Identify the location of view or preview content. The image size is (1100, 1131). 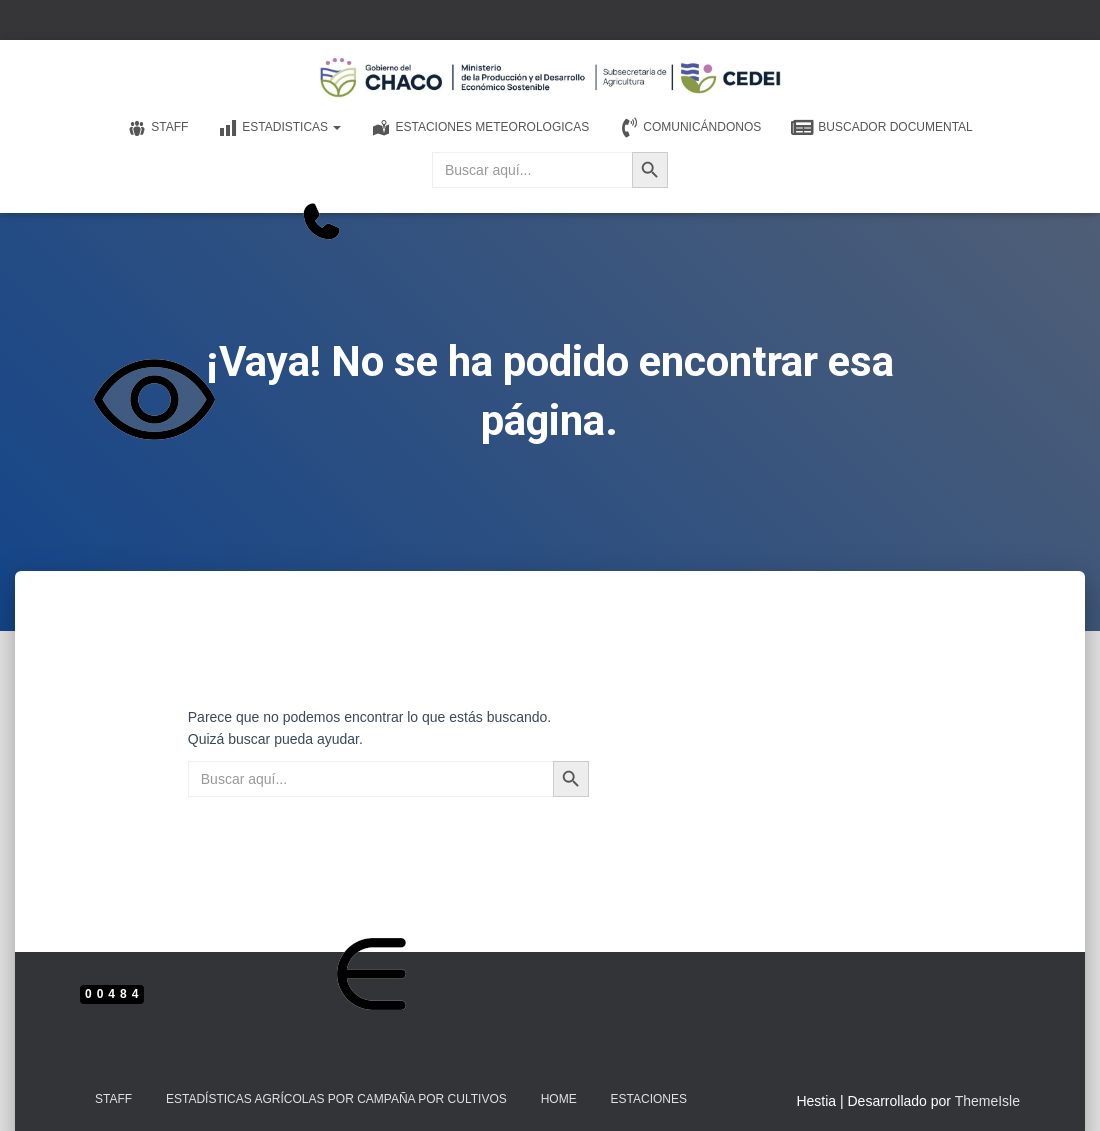
(154, 399).